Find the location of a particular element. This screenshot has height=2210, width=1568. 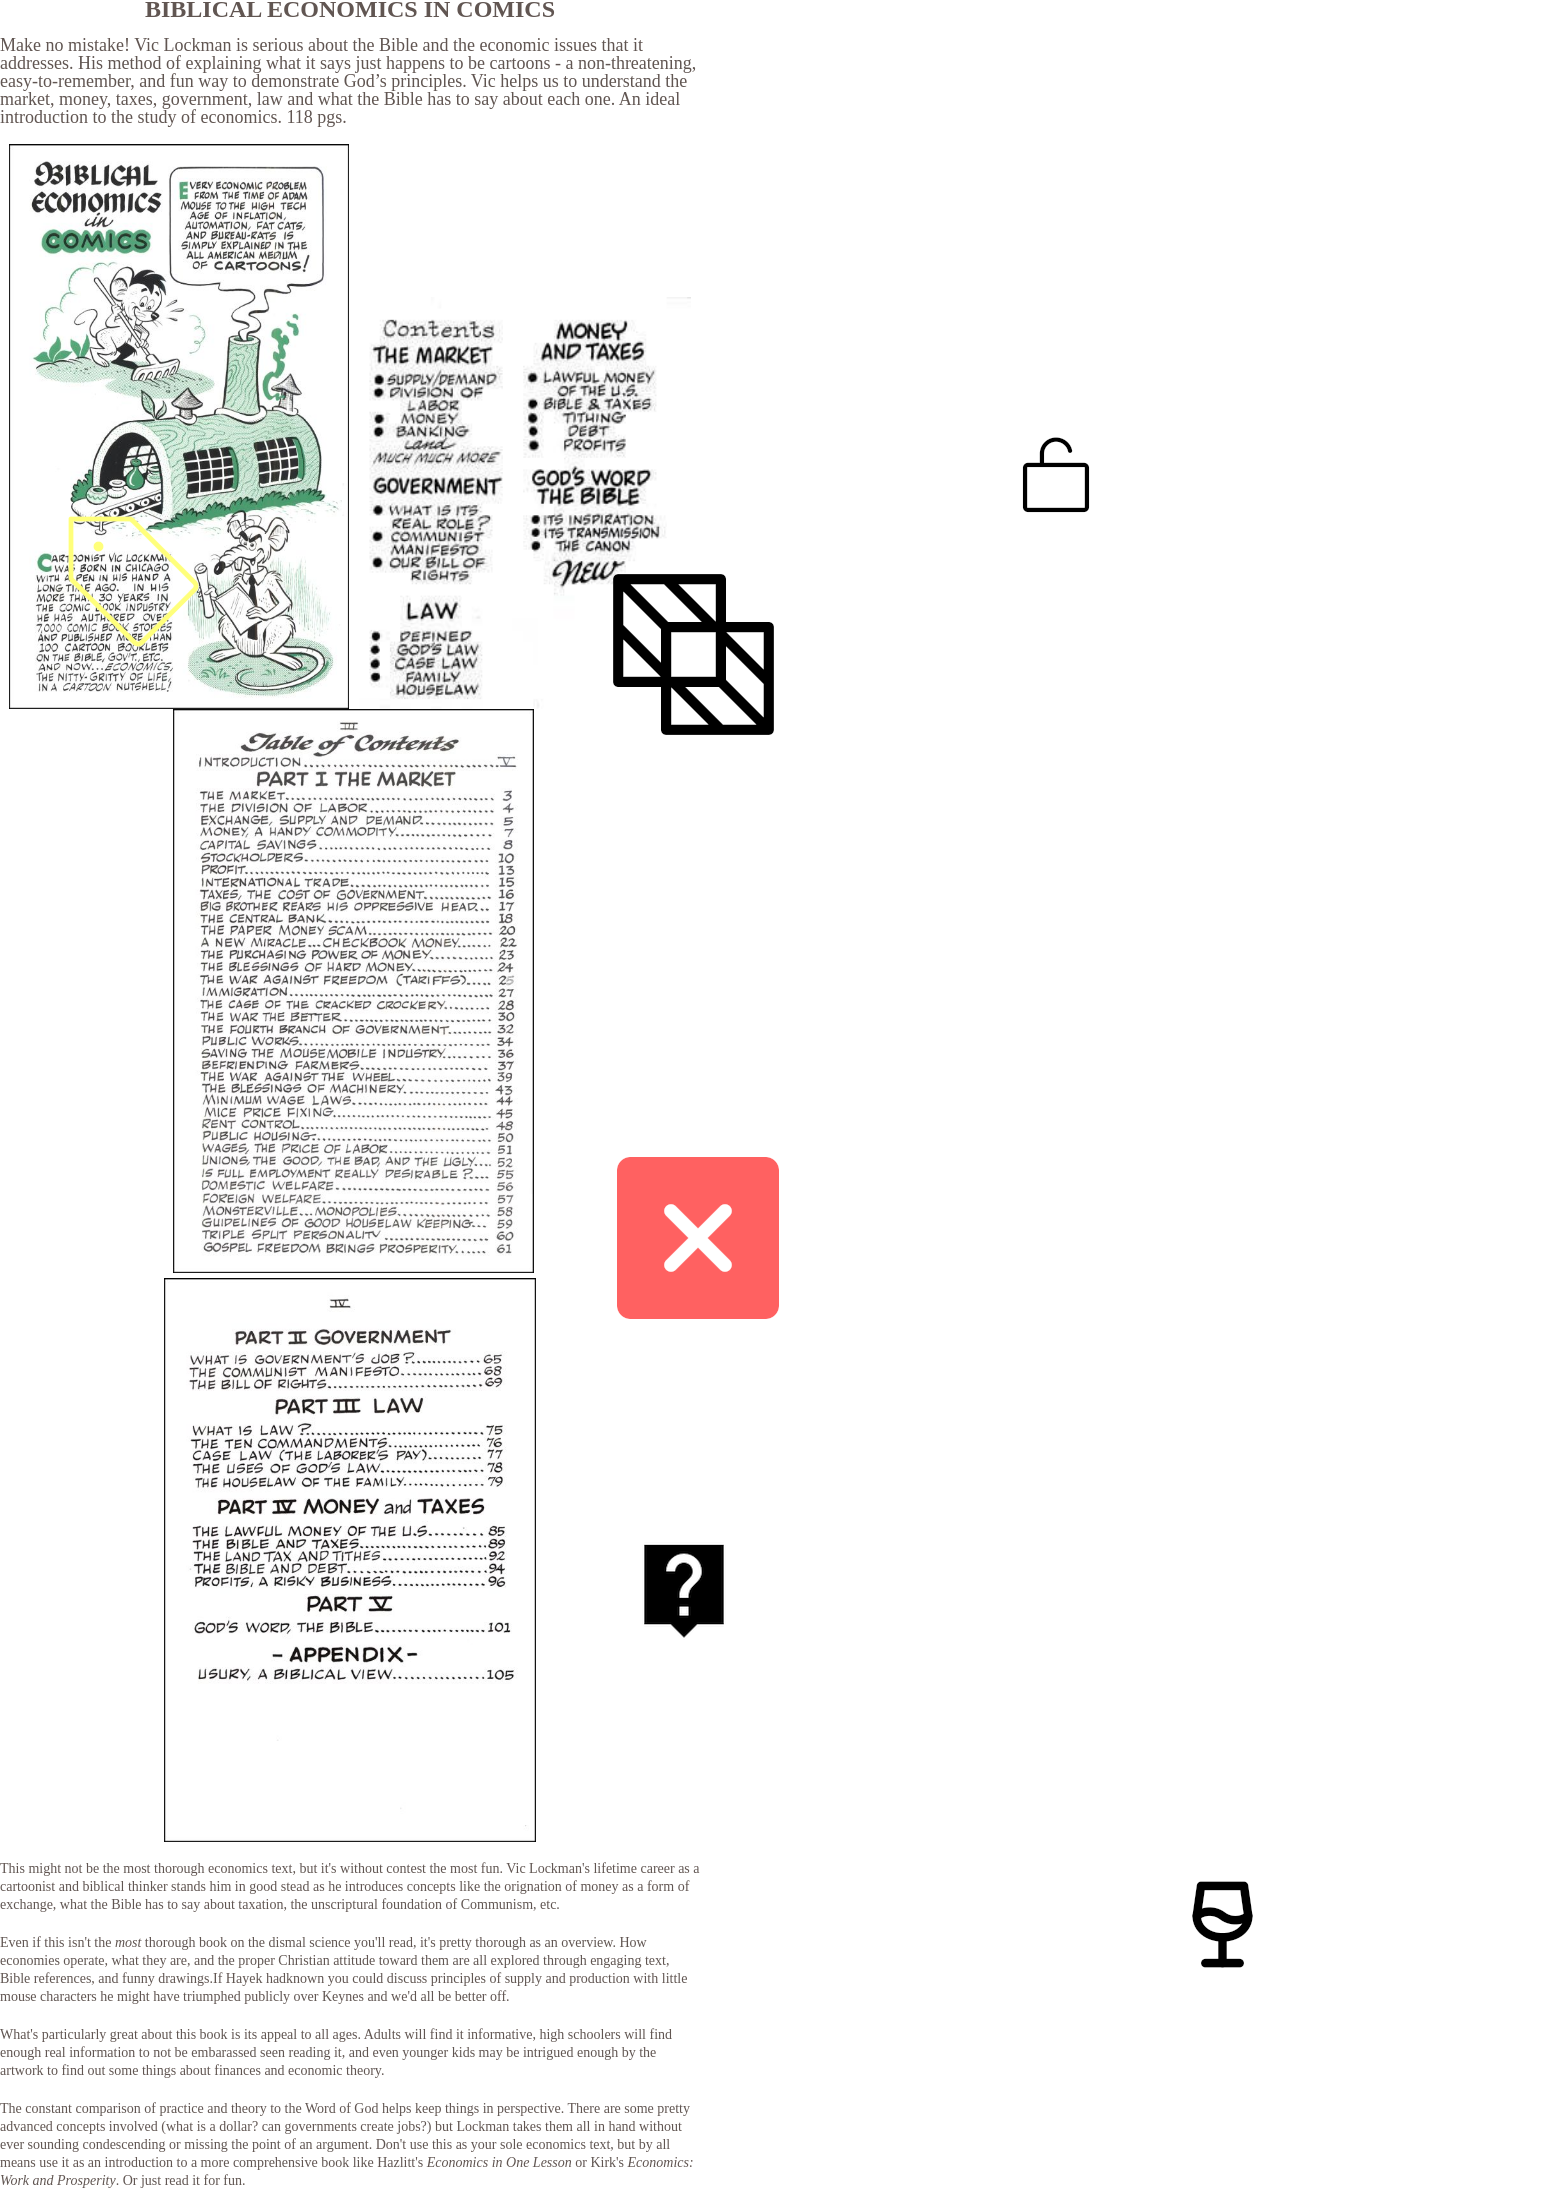

exclude or subtract overlapping shapes in a design tool is located at coordinates (693, 654).